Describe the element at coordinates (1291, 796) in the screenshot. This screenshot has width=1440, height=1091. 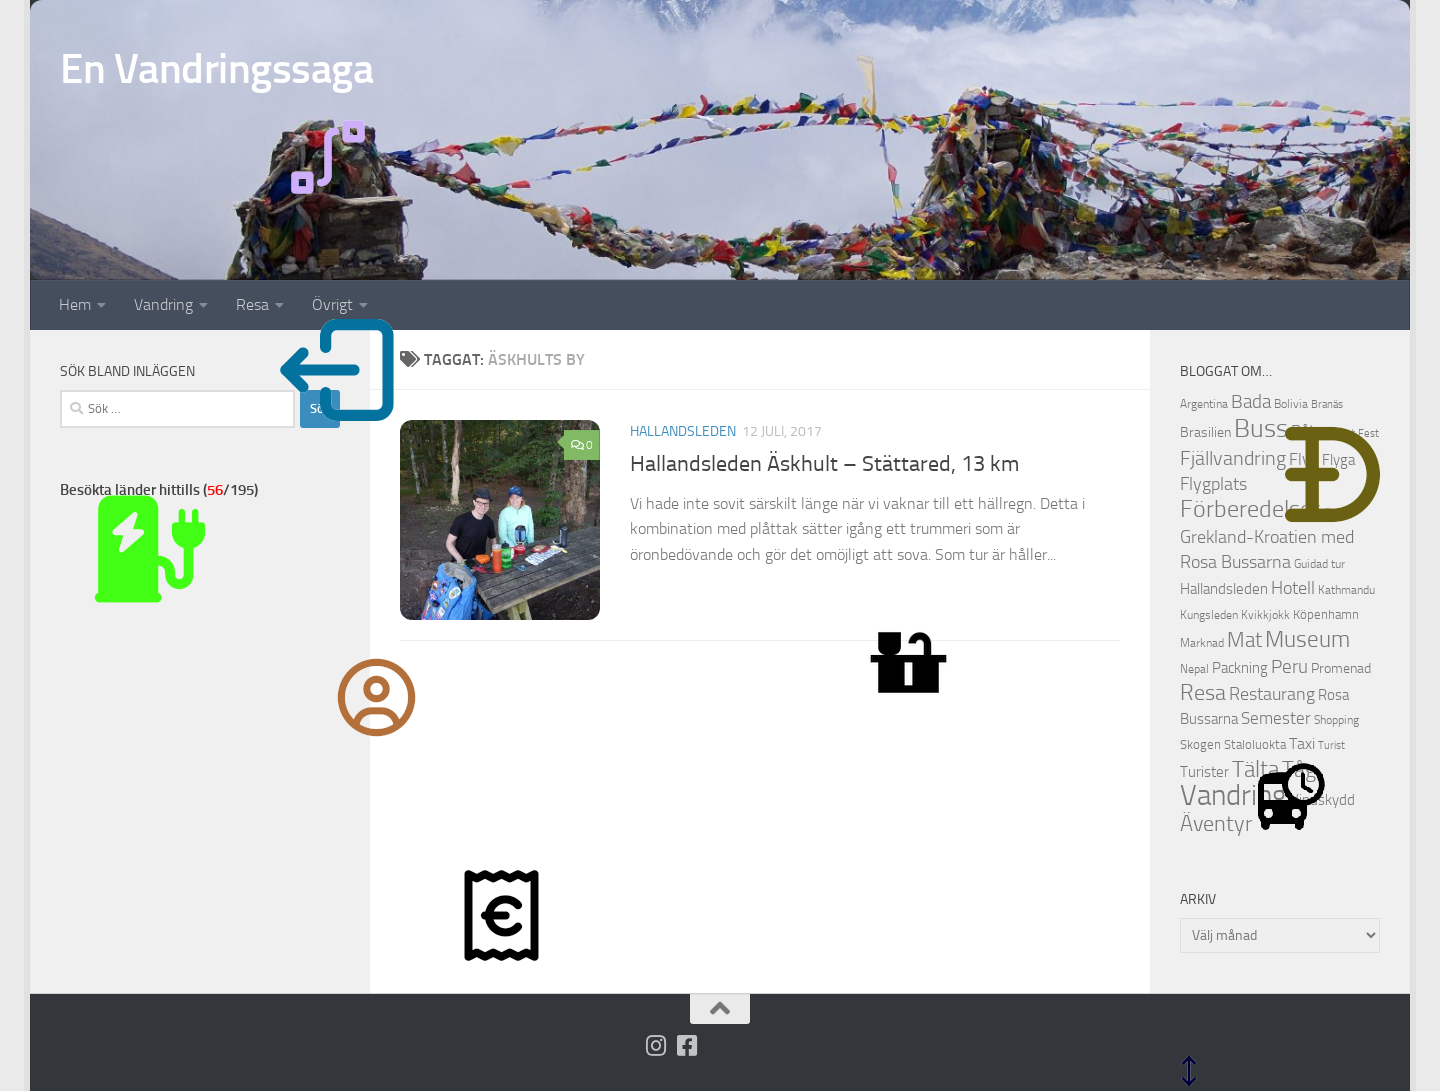
I see `view bus departure times` at that location.